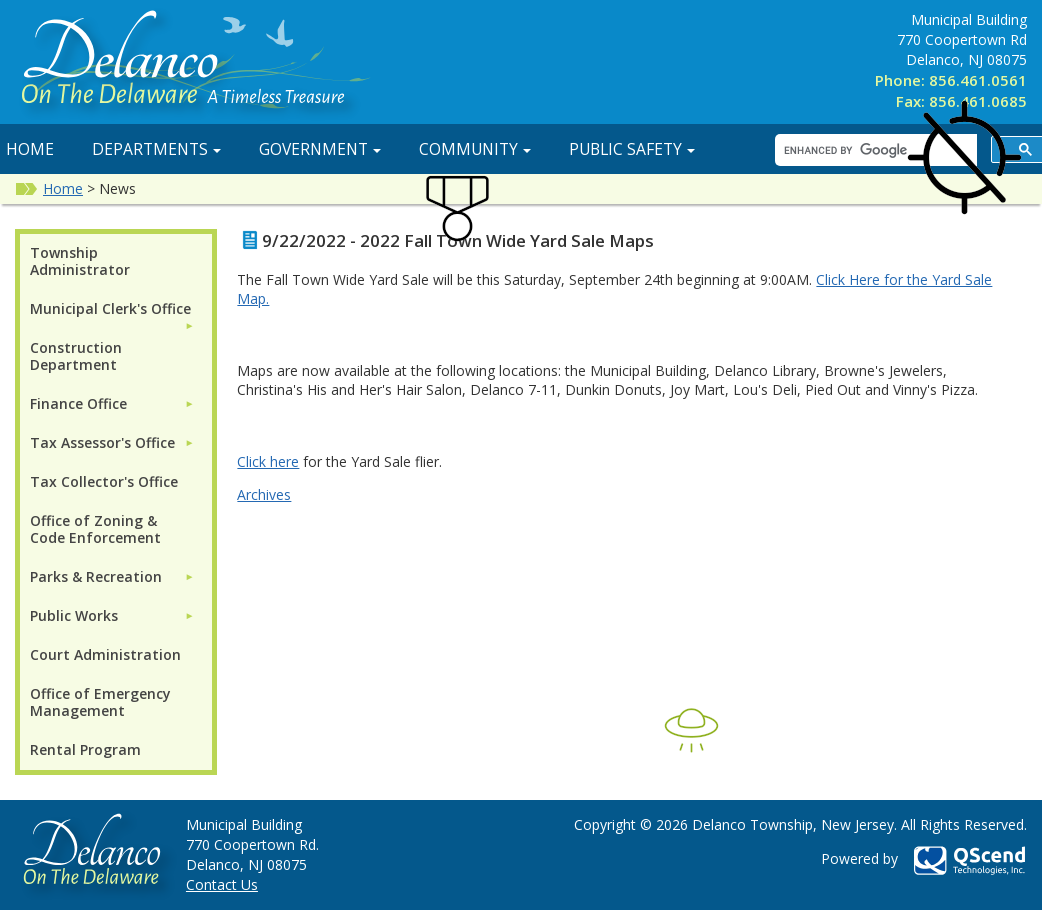 This screenshot has height=910, width=1042. What do you see at coordinates (964, 157) in the screenshot?
I see `location services disabled` at bounding box center [964, 157].